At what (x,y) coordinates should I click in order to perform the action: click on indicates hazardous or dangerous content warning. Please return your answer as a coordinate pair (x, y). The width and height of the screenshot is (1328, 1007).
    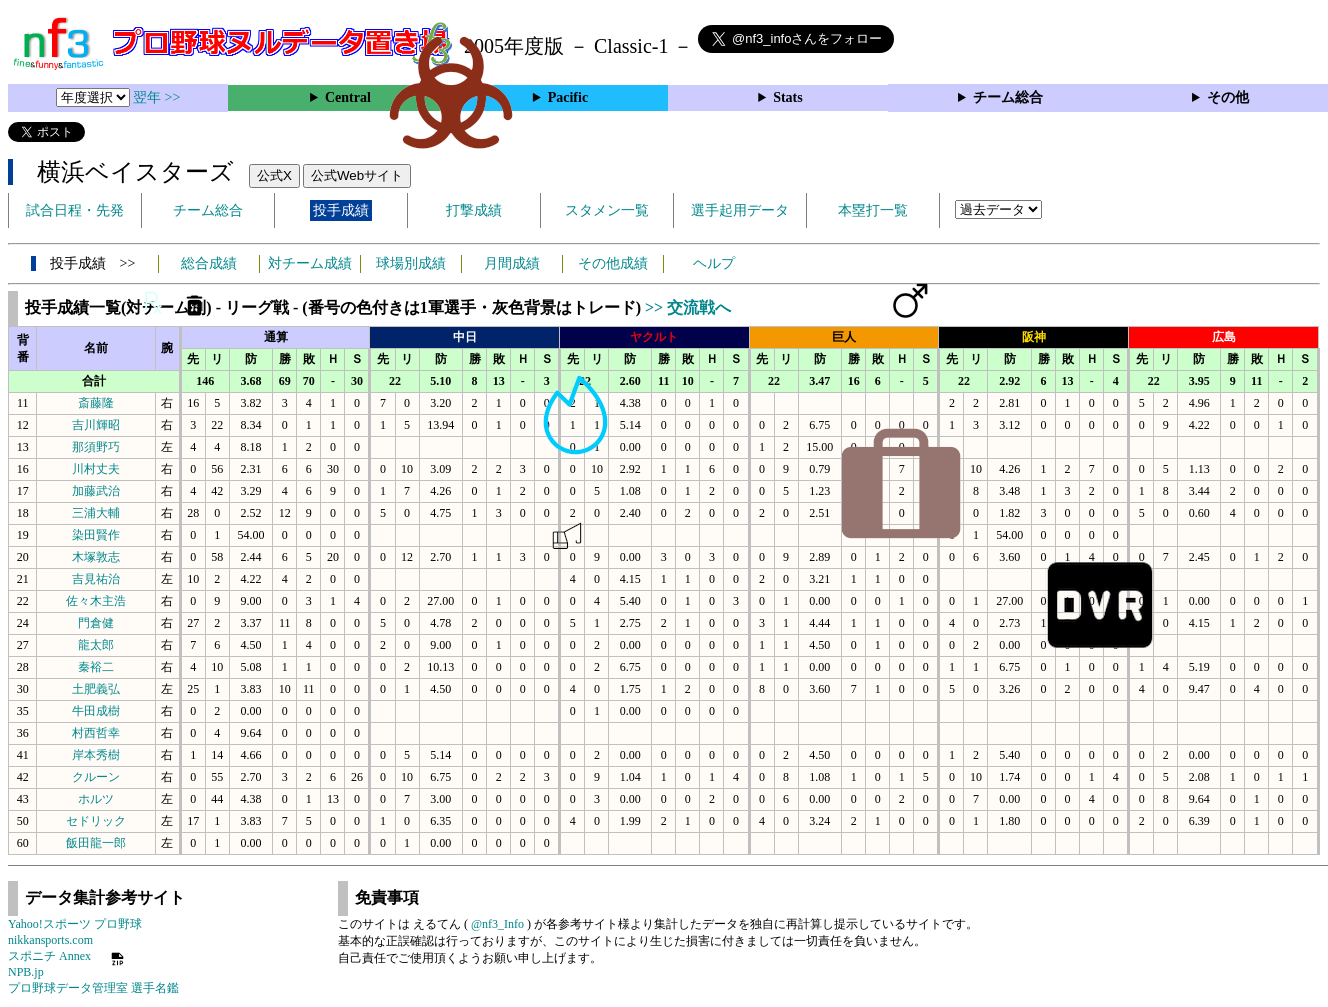
    Looking at the image, I should click on (451, 96).